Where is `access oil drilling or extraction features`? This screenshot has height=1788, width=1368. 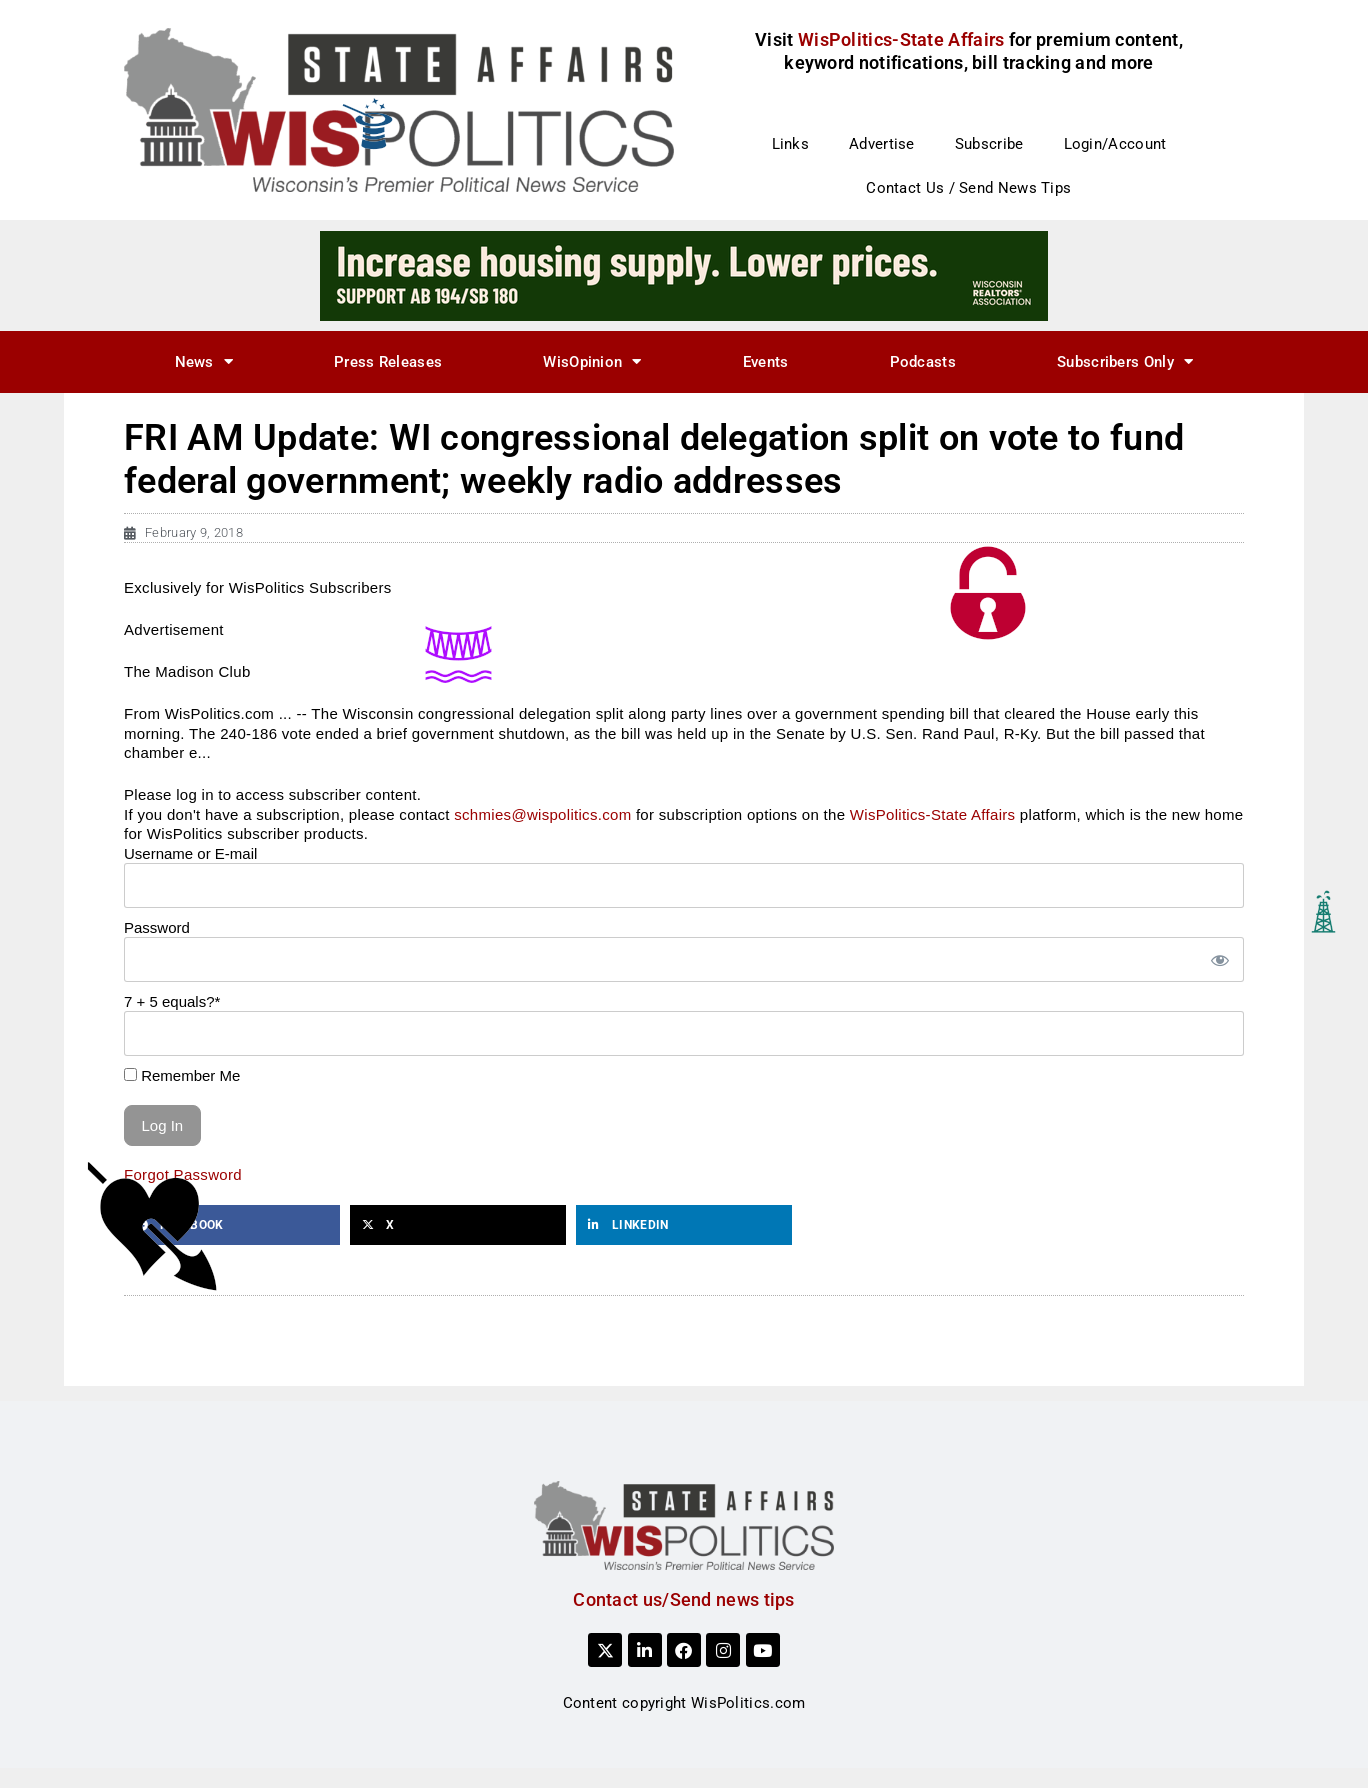 access oil drilling or extraction features is located at coordinates (1323, 912).